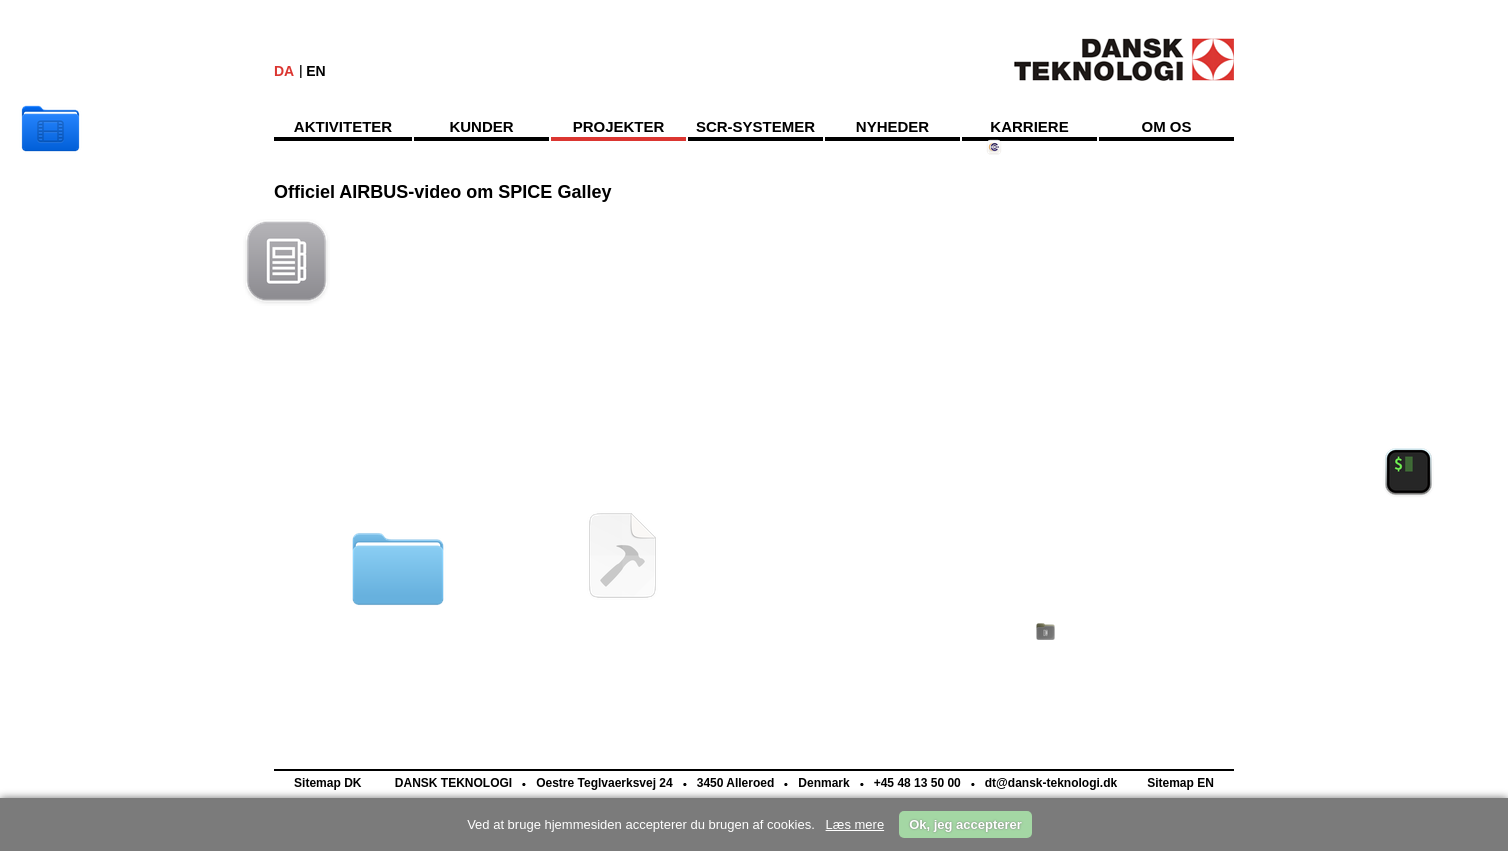  I want to click on access folder containing document templates, so click(1045, 631).